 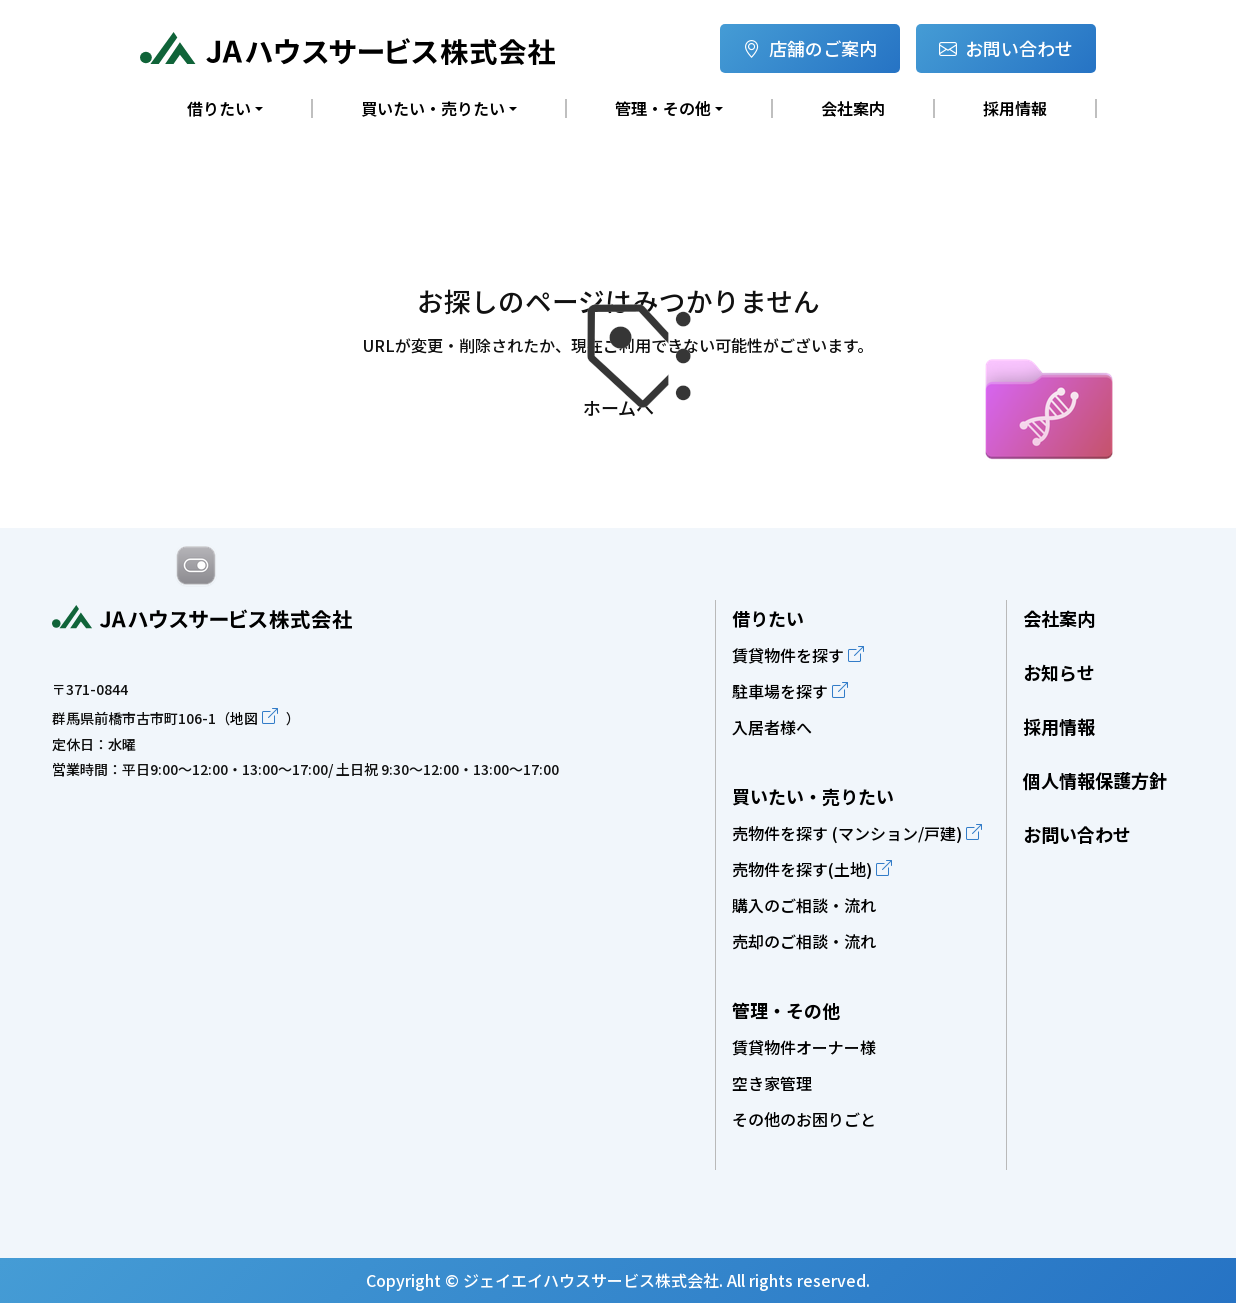 What do you see at coordinates (1048, 412) in the screenshot?
I see `open biology course files` at bounding box center [1048, 412].